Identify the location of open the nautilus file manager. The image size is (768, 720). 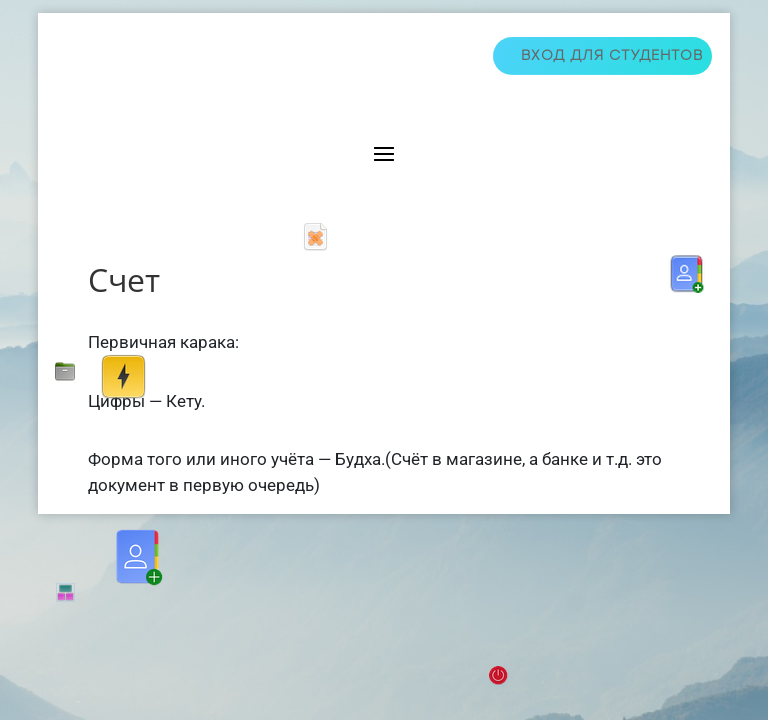
(65, 371).